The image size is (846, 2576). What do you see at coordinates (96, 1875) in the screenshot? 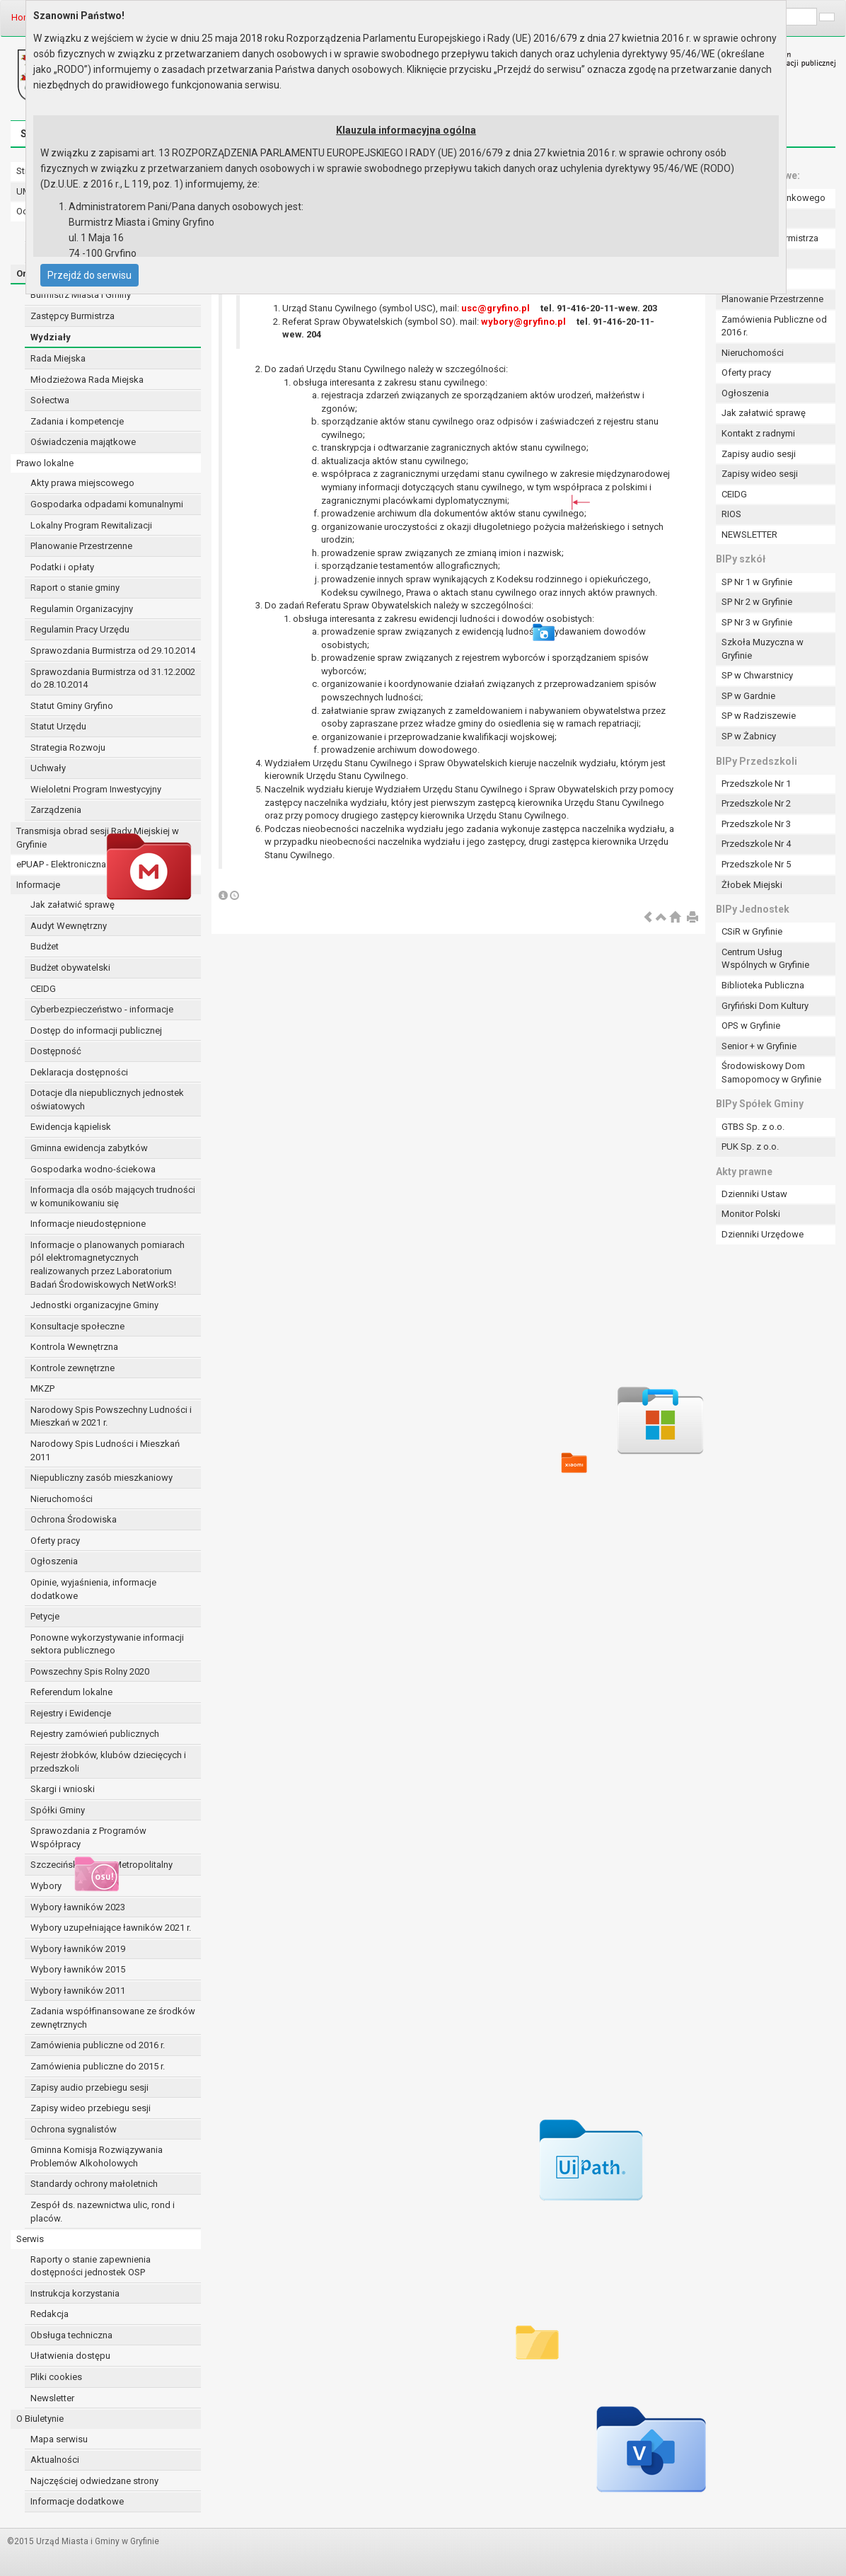
I see `open your osu! game files folder` at bounding box center [96, 1875].